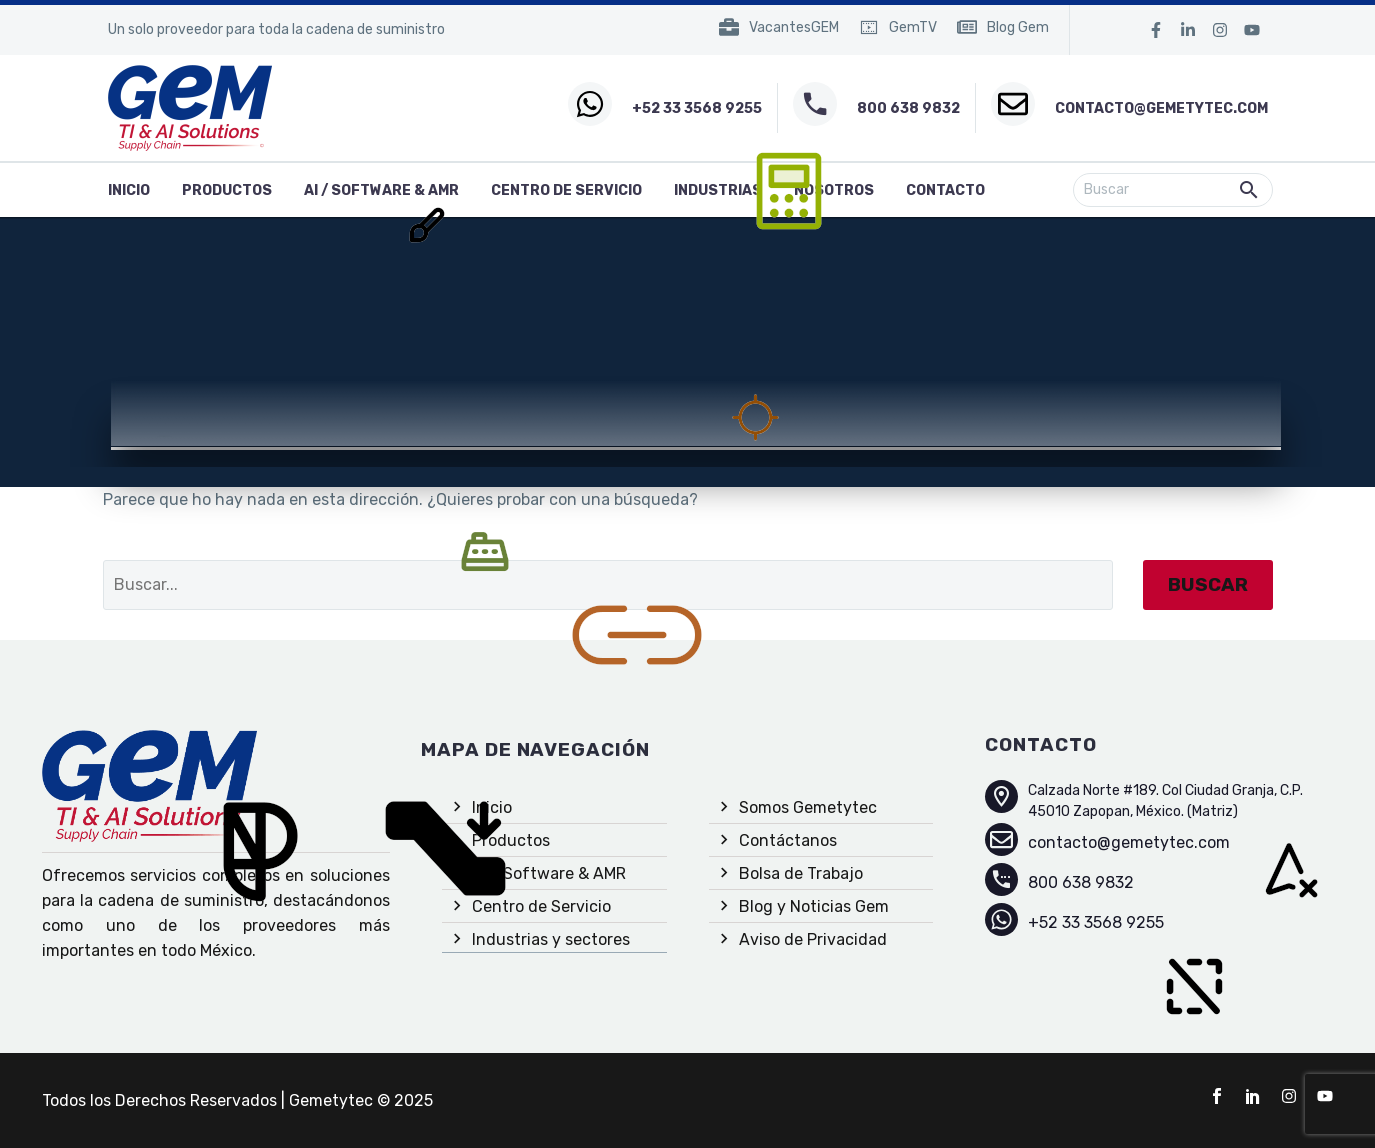  Describe the element at coordinates (637, 635) in the screenshot. I see `copy link to clipboard` at that location.